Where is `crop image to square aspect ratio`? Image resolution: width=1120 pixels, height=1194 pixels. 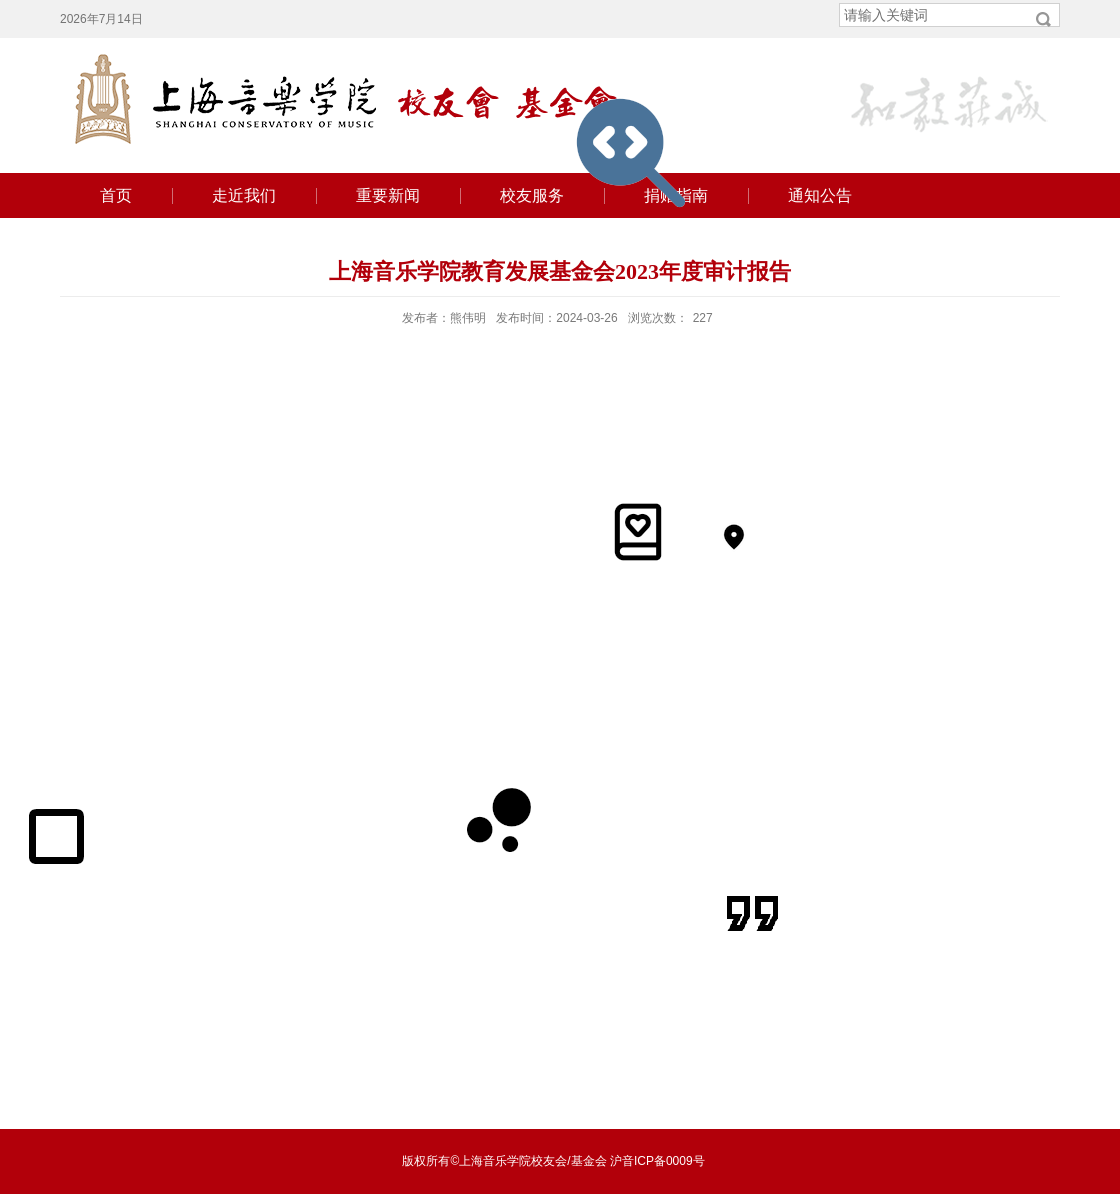 crop image to square aspect ratio is located at coordinates (56, 836).